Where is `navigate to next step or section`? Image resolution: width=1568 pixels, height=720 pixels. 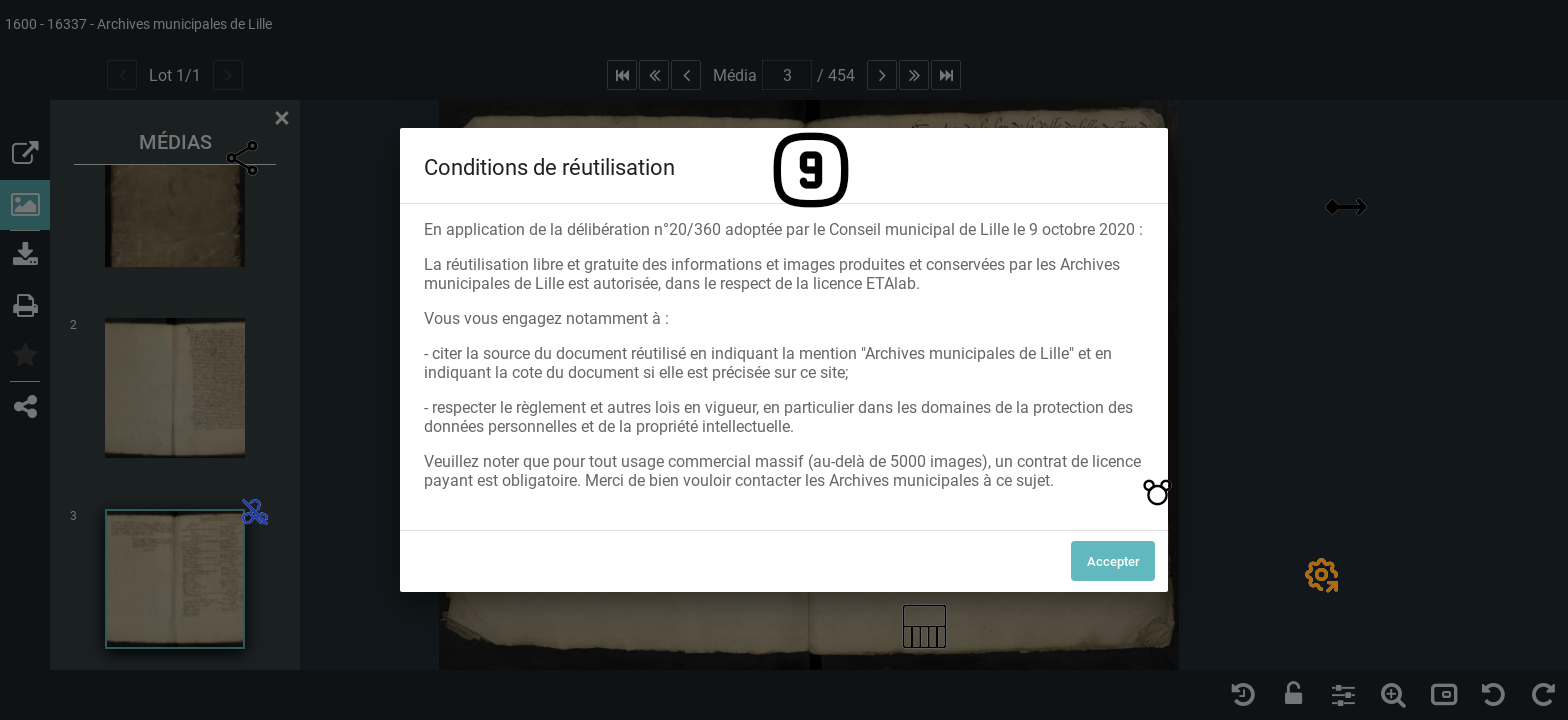
navigate to next step or section is located at coordinates (1346, 207).